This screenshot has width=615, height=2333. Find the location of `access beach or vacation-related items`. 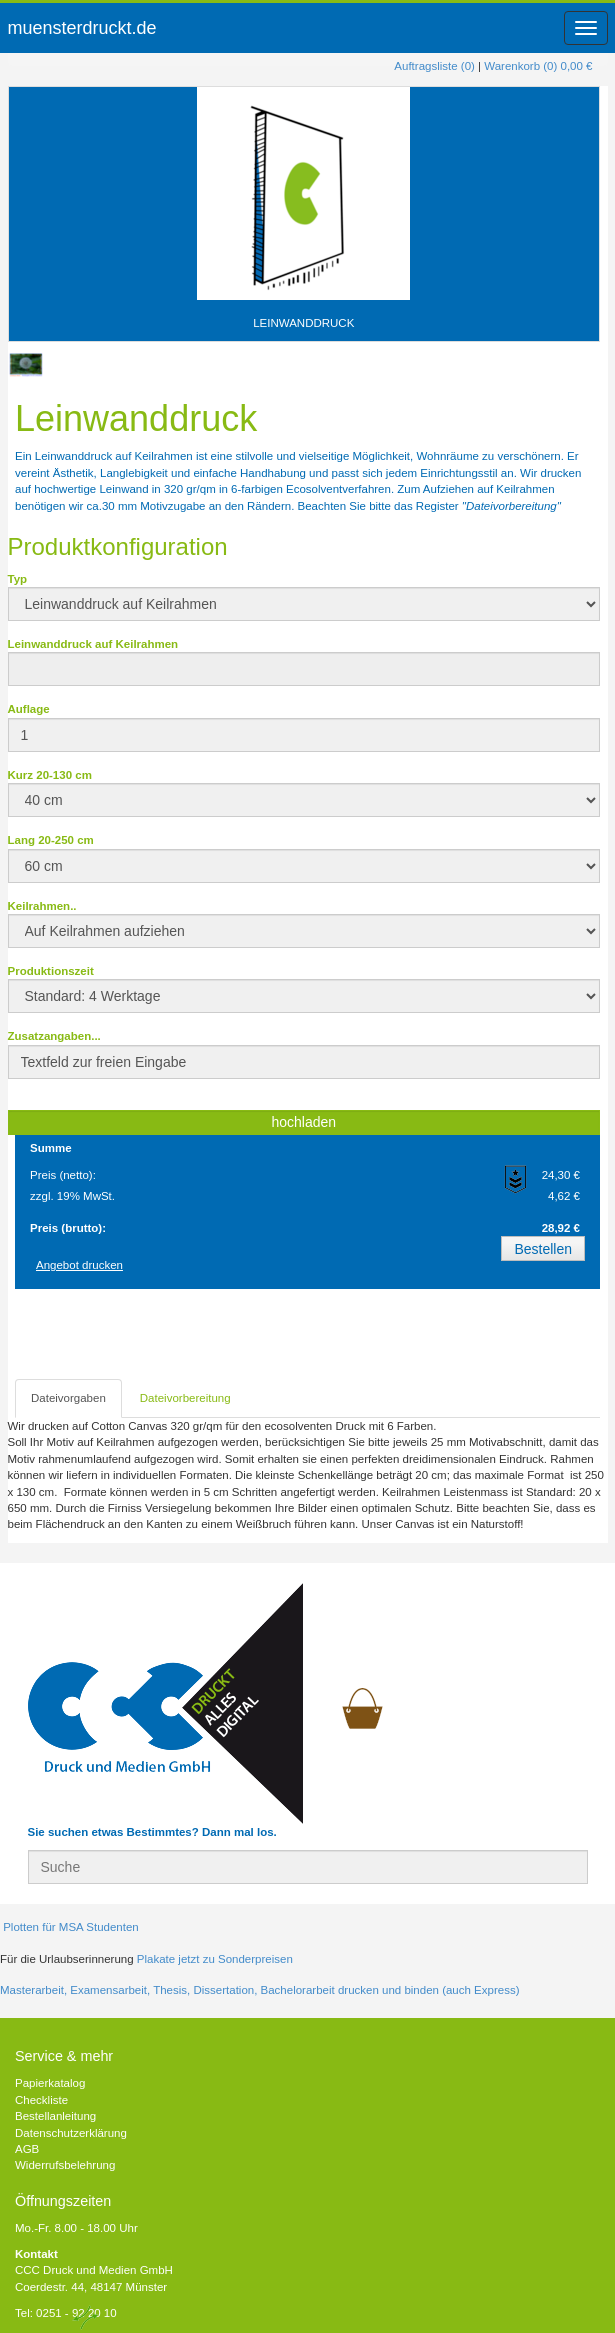

access beach or vacation-related items is located at coordinates (362, 1708).